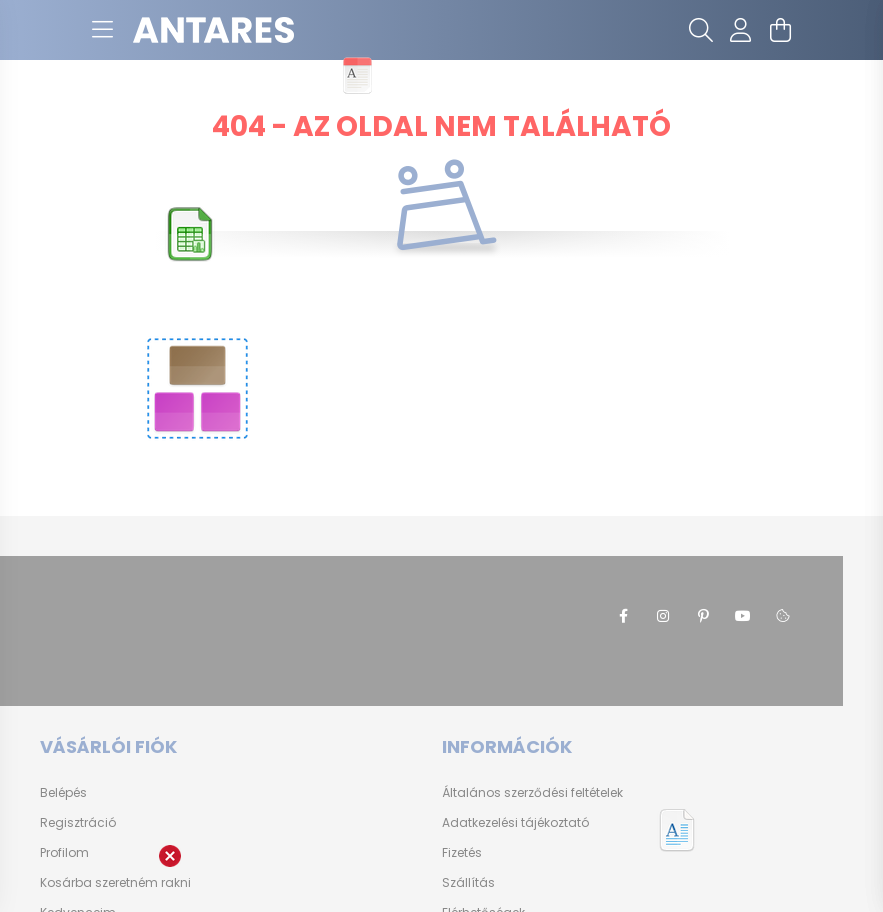 Image resolution: width=883 pixels, height=912 pixels. I want to click on open ebook reader application, so click(357, 75).